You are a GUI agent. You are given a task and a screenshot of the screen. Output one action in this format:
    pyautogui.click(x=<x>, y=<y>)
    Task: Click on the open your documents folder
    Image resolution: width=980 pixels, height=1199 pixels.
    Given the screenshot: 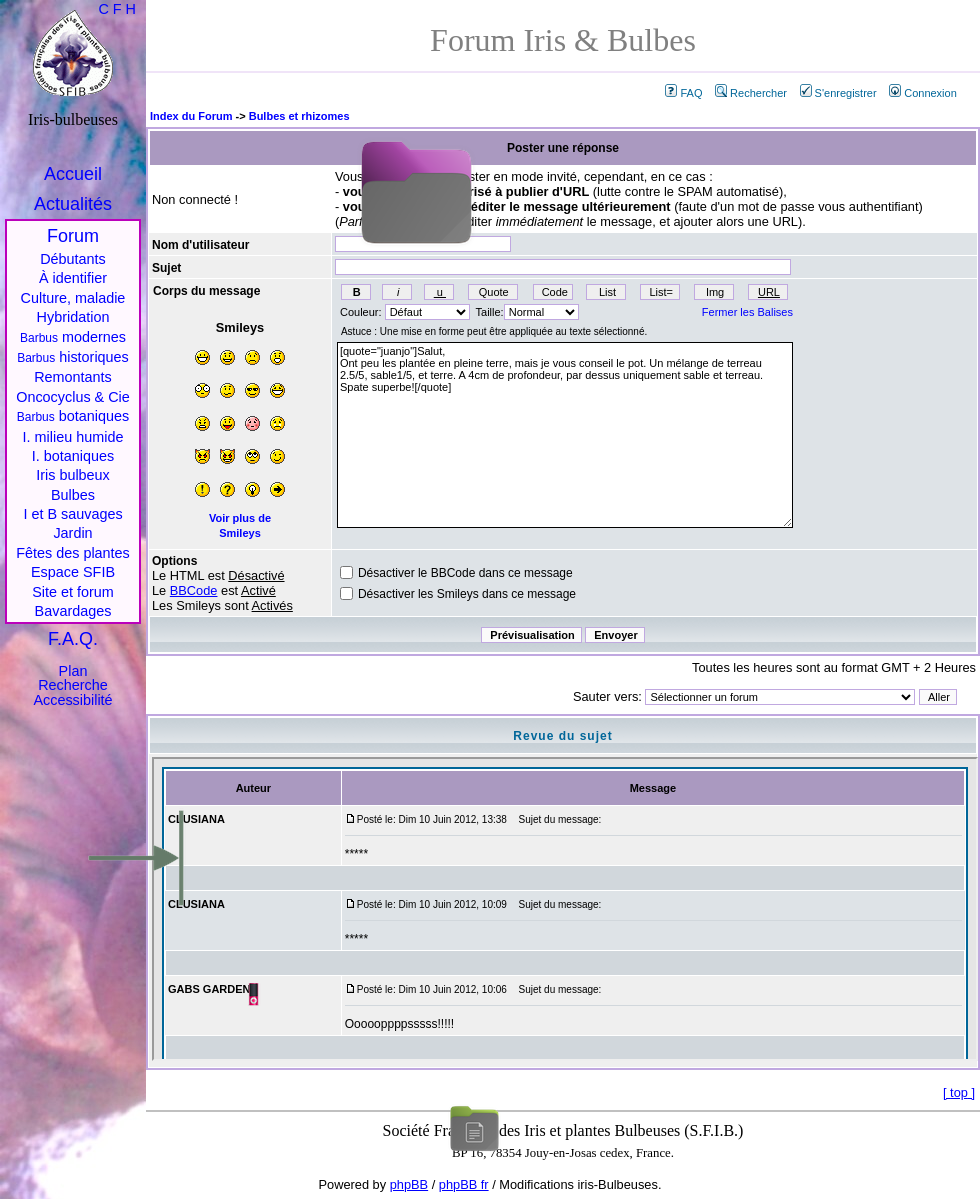 What is the action you would take?
    pyautogui.click(x=474, y=1128)
    